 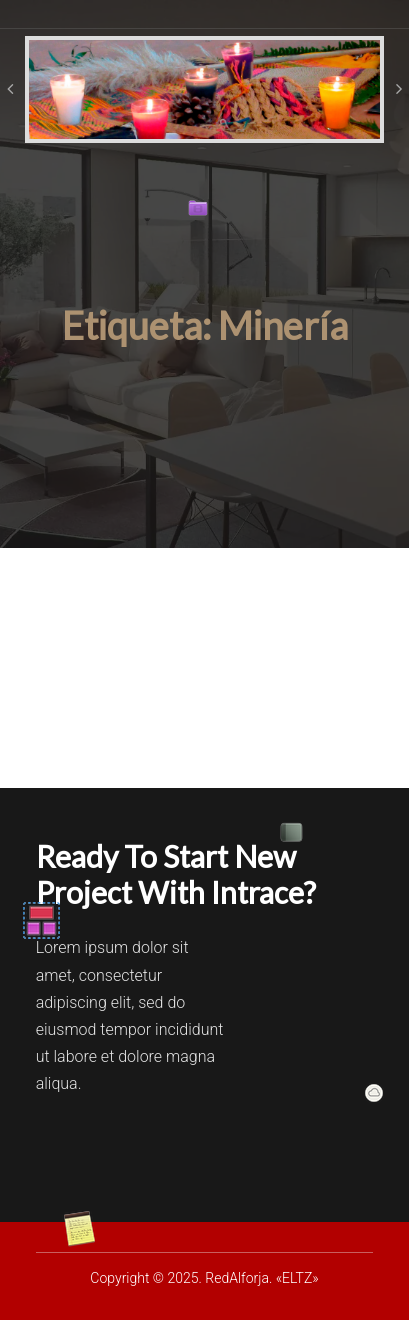 I want to click on access your desktop folder, so click(x=291, y=831).